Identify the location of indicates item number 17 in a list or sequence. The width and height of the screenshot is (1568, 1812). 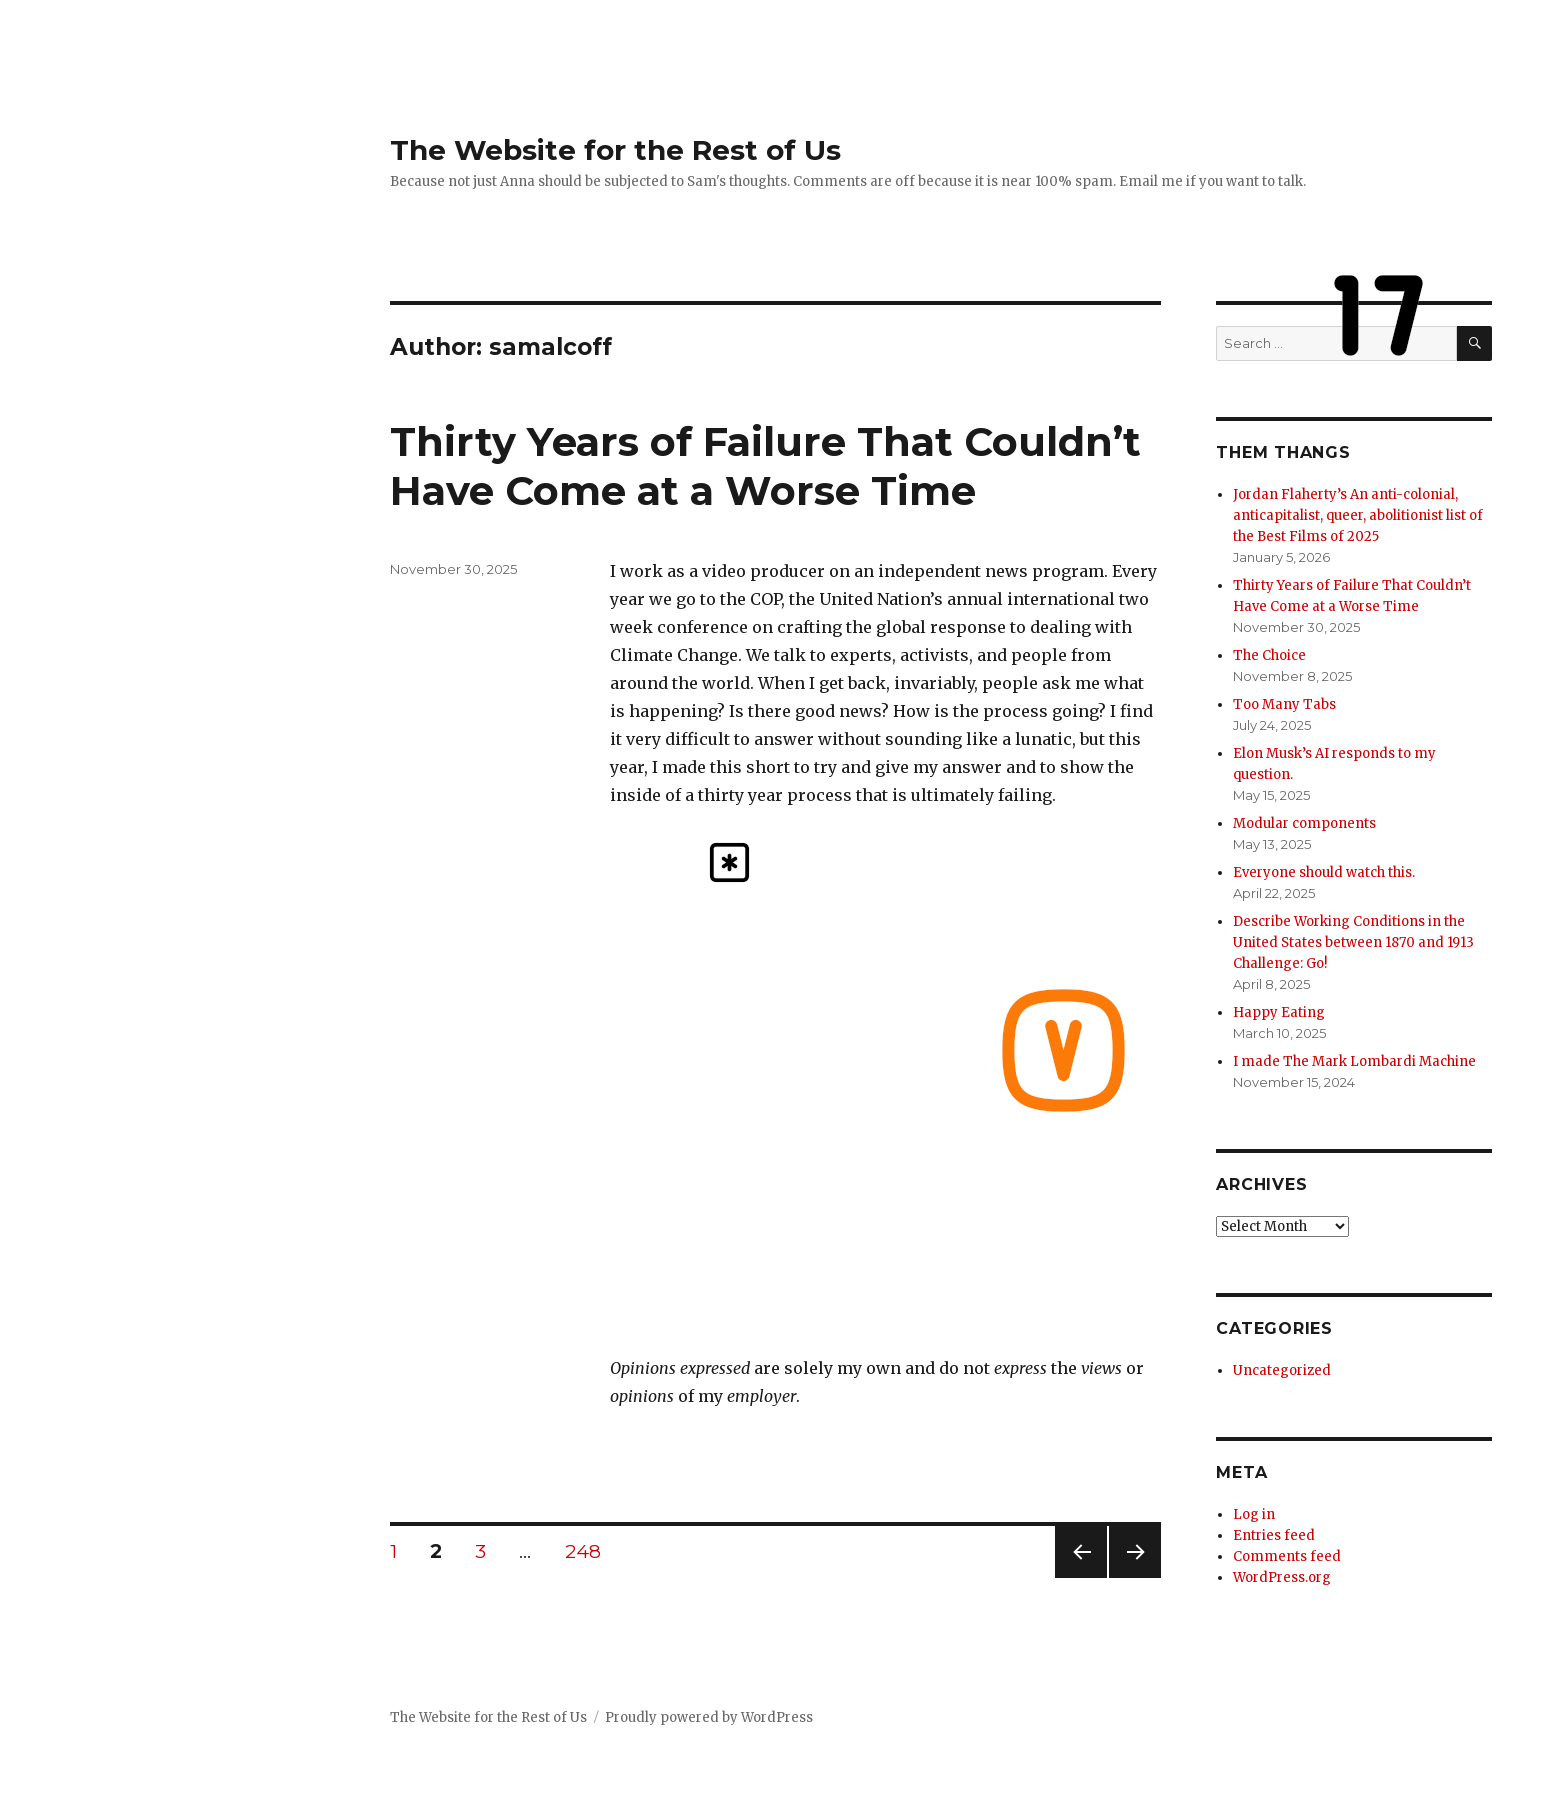
(1374, 315).